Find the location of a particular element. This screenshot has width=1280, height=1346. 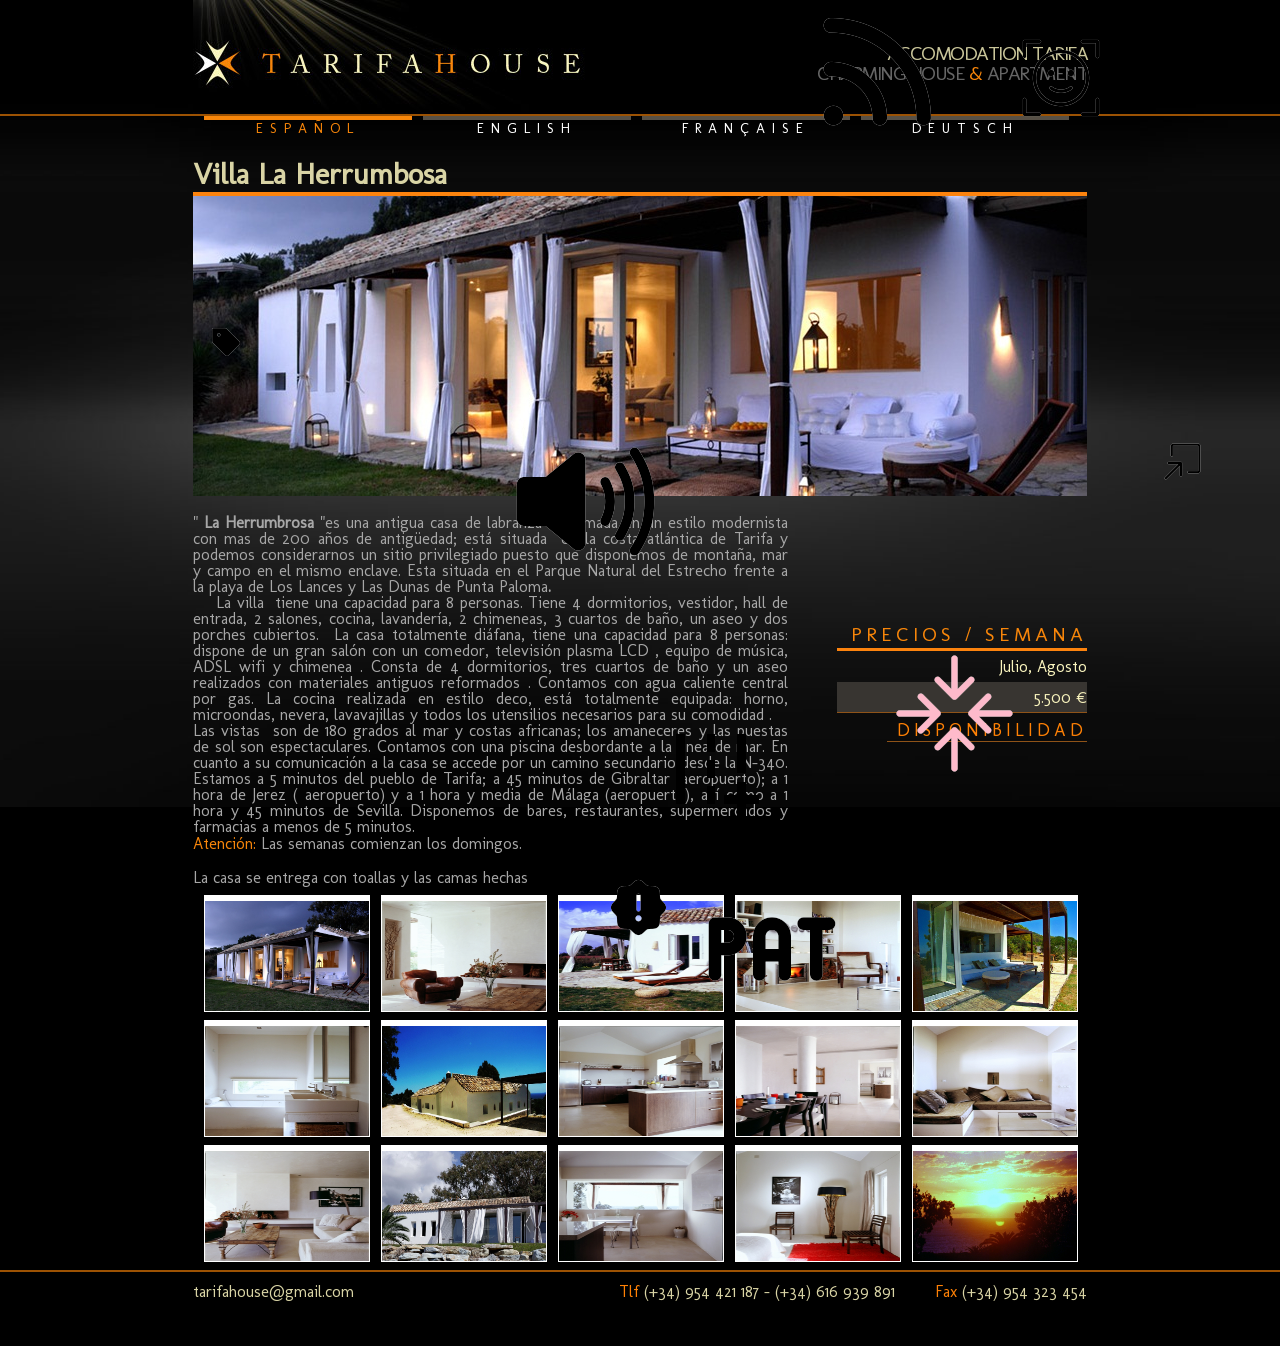

indicates an HTTP PATCH request method is located at coordinates (772, 949).